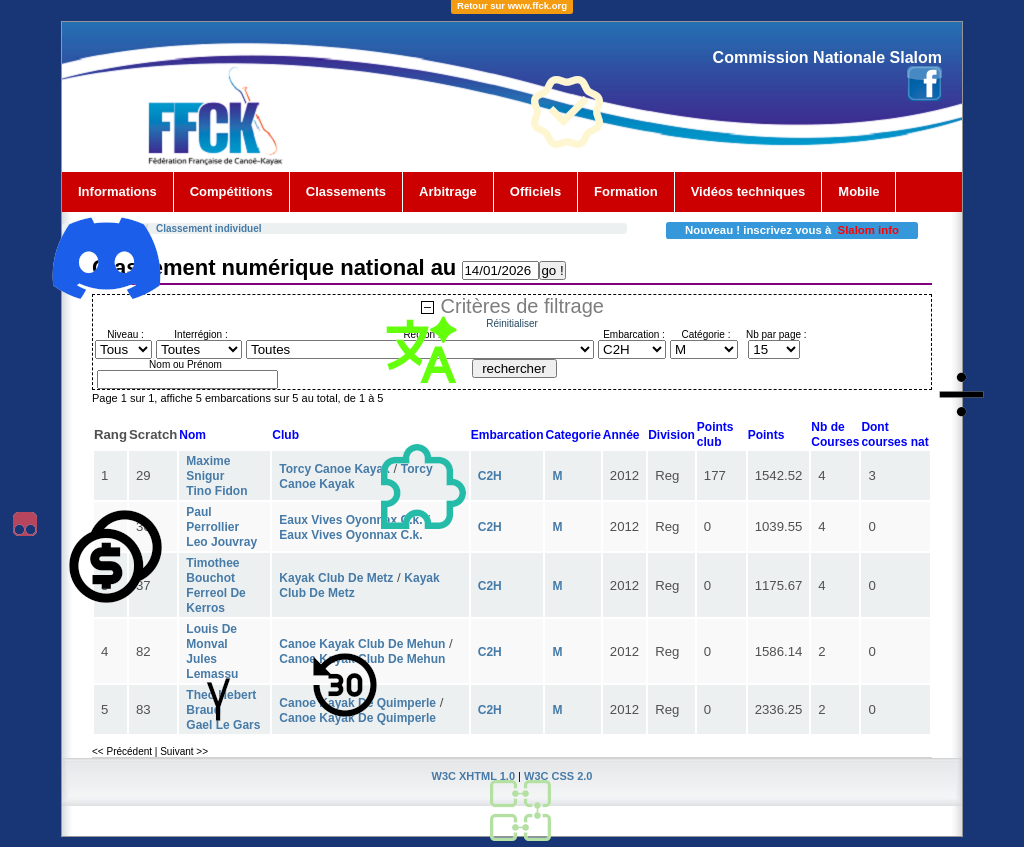  I want to click on perform division calculation, so click(961, 394).